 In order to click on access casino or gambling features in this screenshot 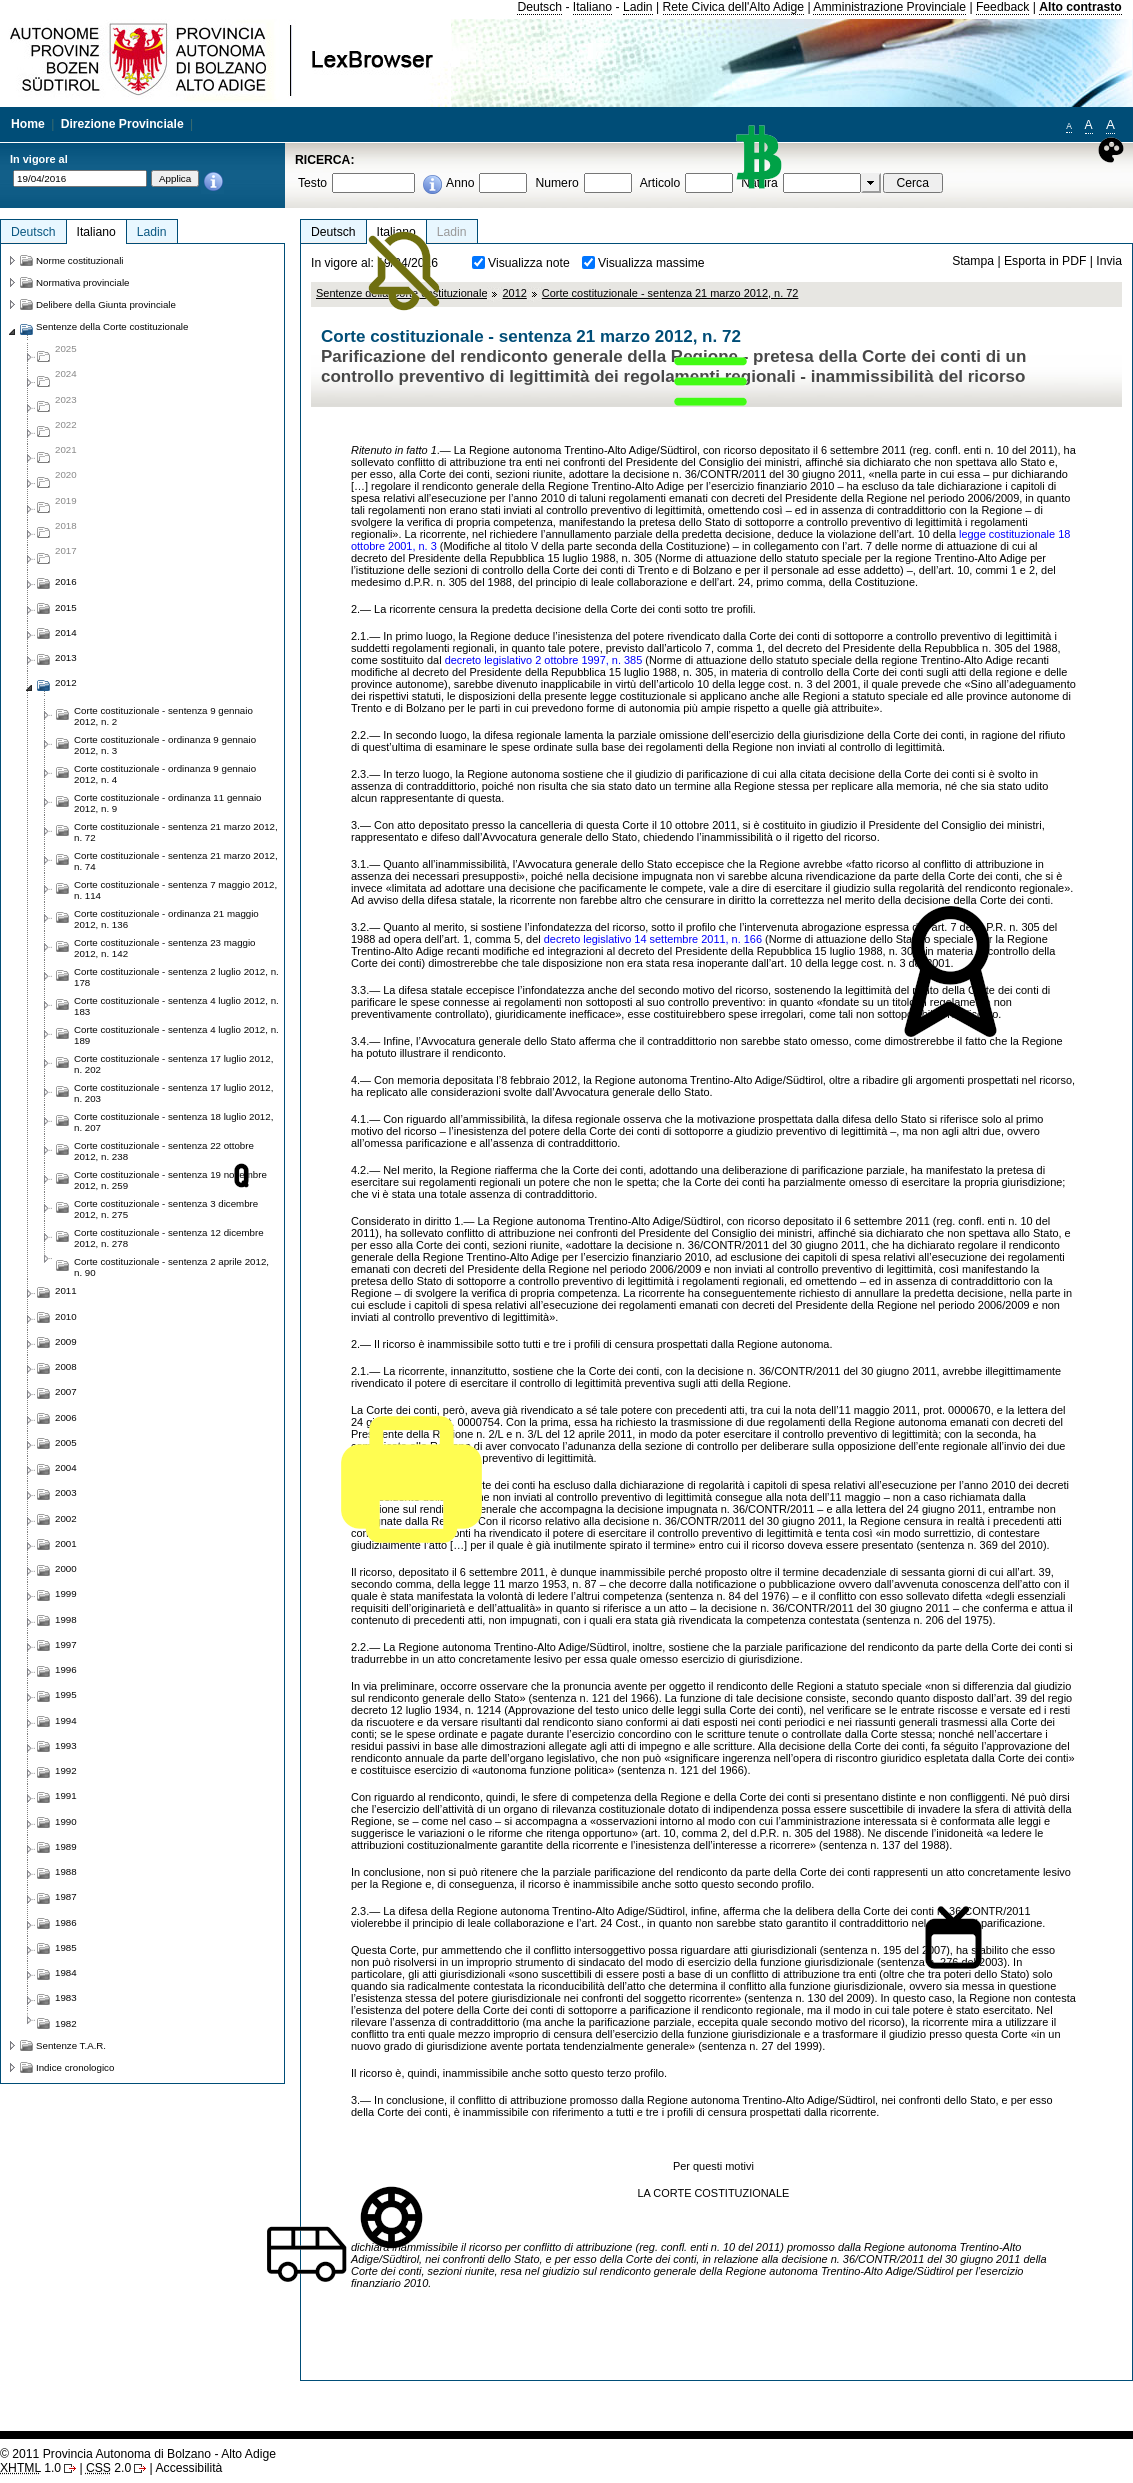, I will do `click(391, 2217)`.